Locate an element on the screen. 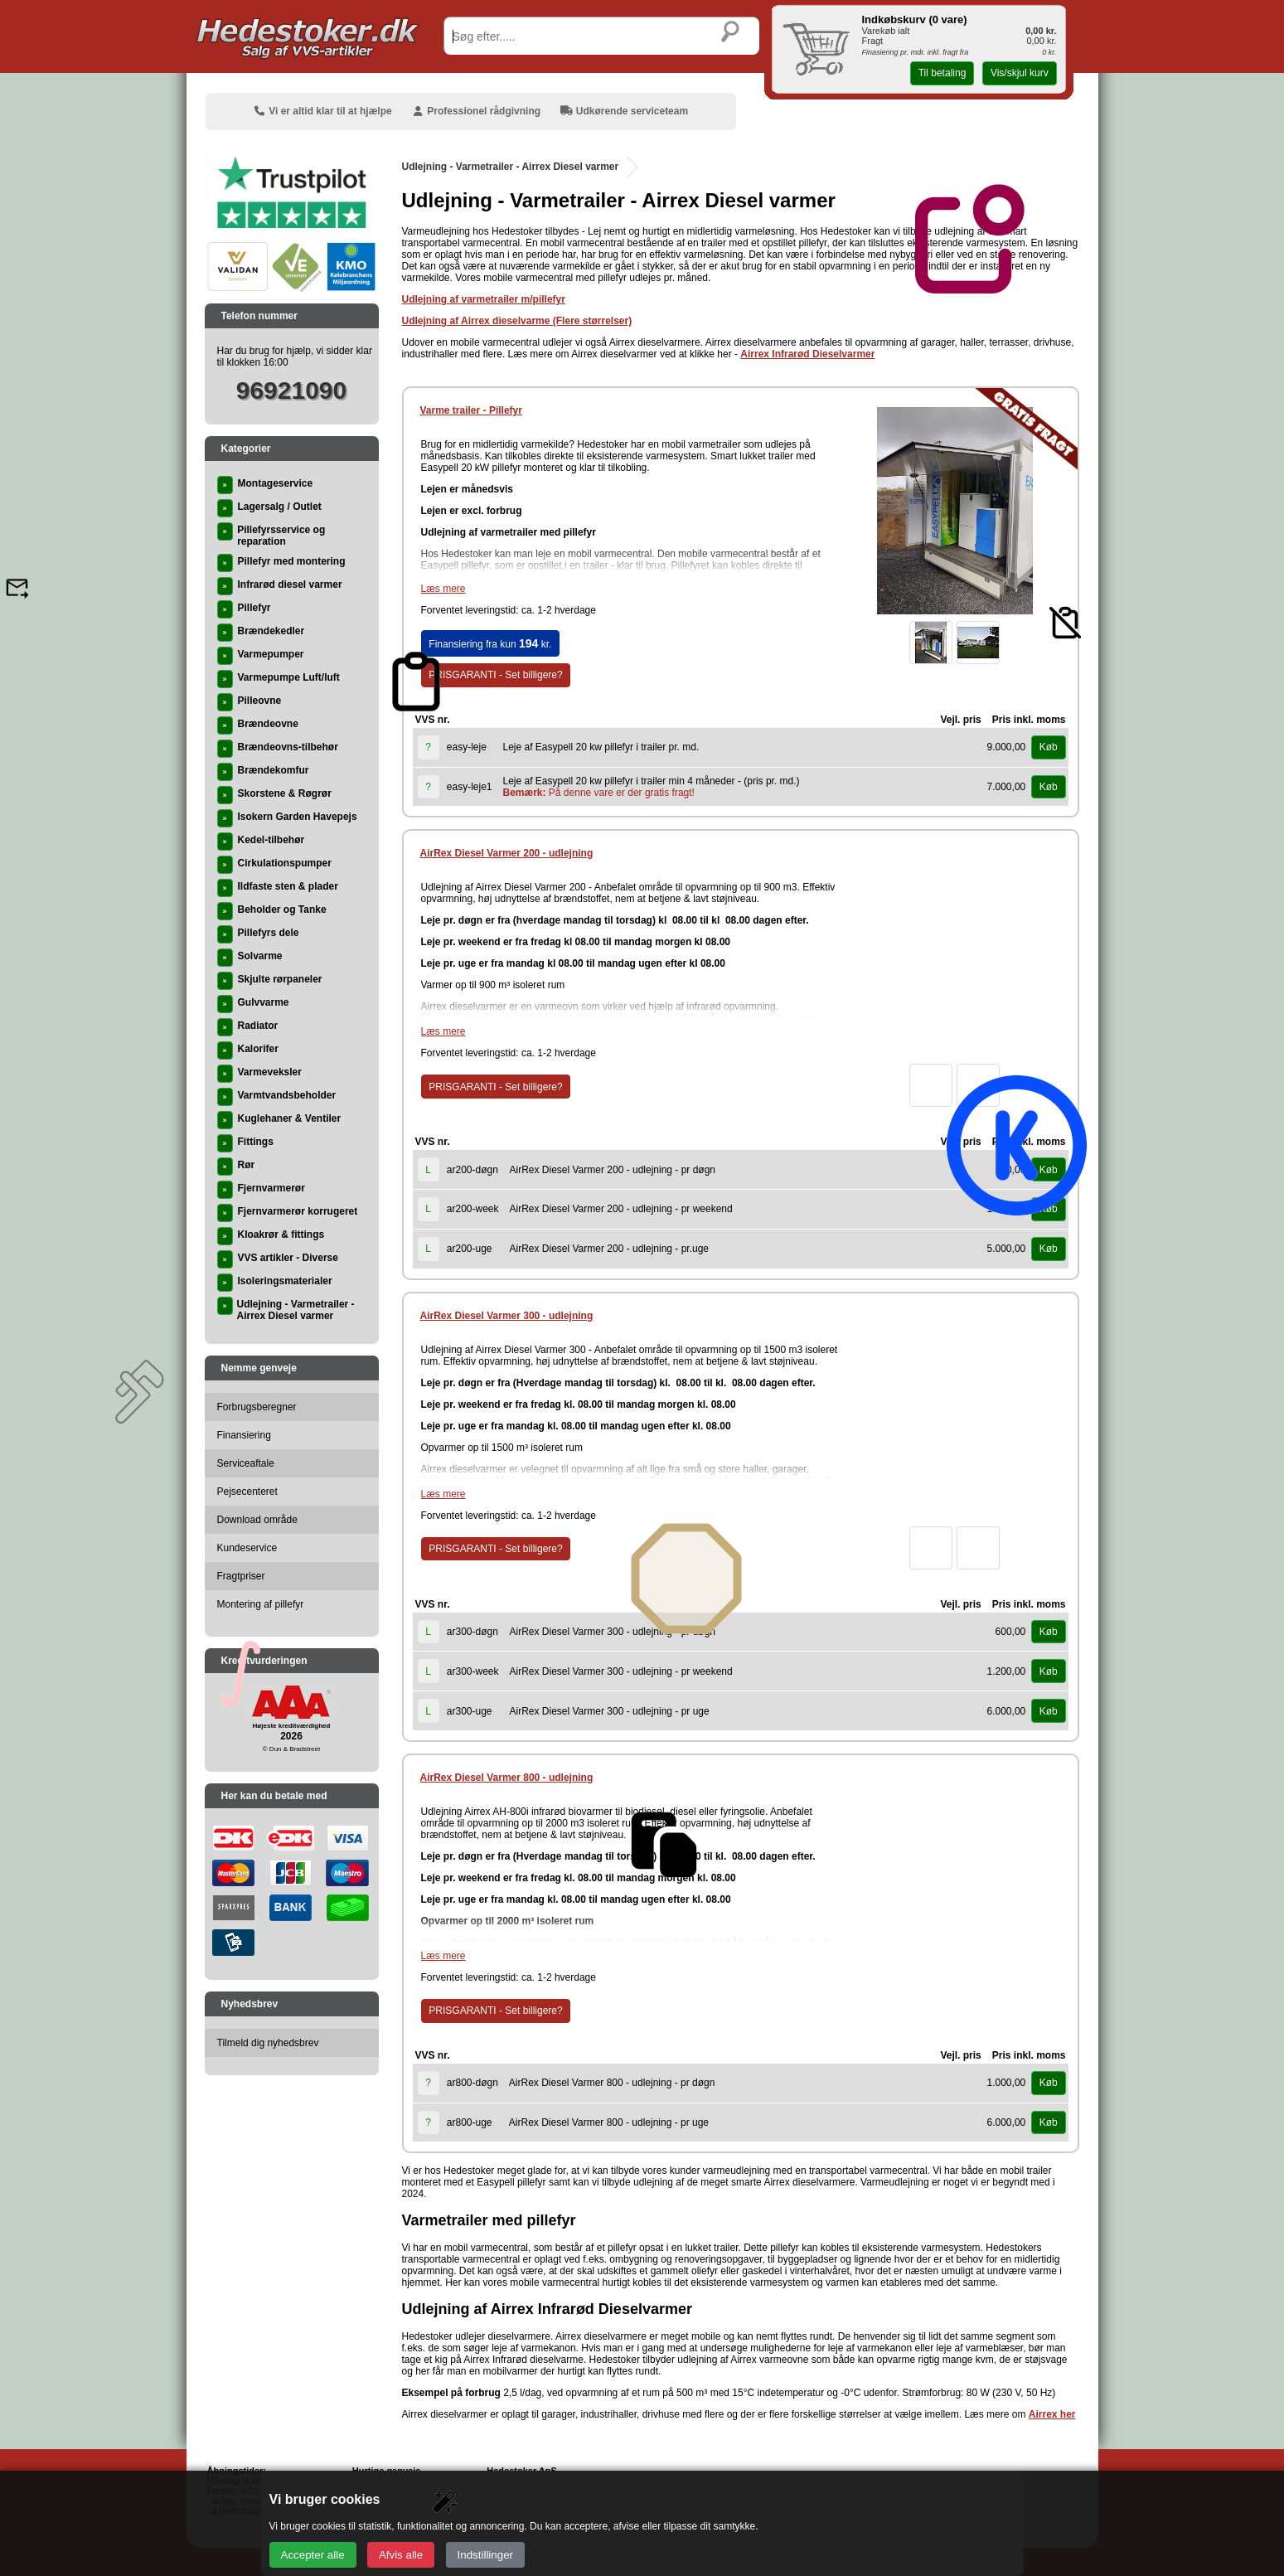 The height and width of the screenshot is (2576, 1284). copy to clipboard is located at coordinates (416, 682).